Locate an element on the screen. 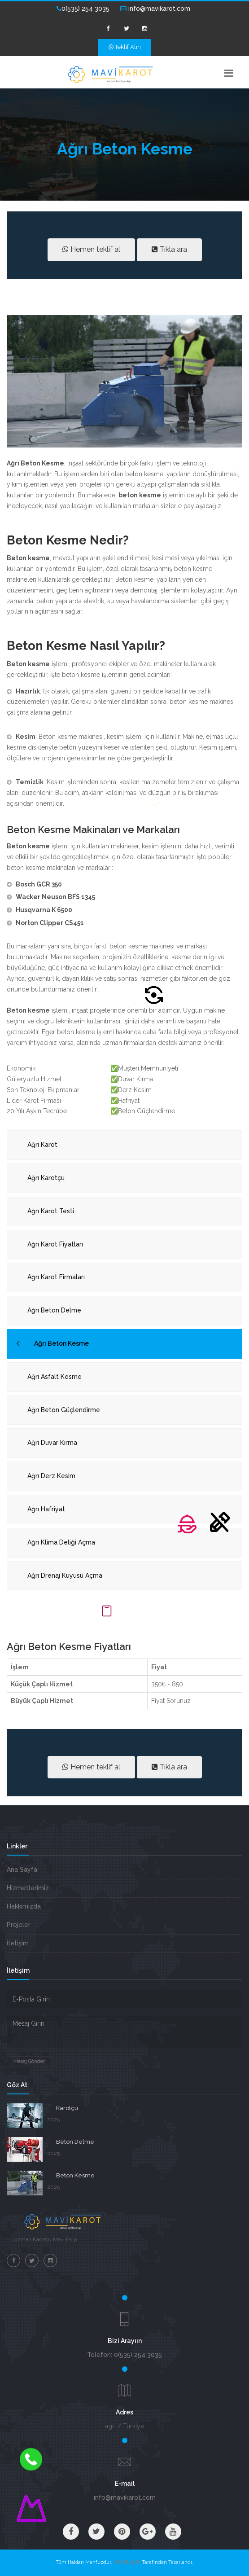 The width and height of the screenshot is (249, 2576). food delivery or catering service is located at coordinates (187, 1524).